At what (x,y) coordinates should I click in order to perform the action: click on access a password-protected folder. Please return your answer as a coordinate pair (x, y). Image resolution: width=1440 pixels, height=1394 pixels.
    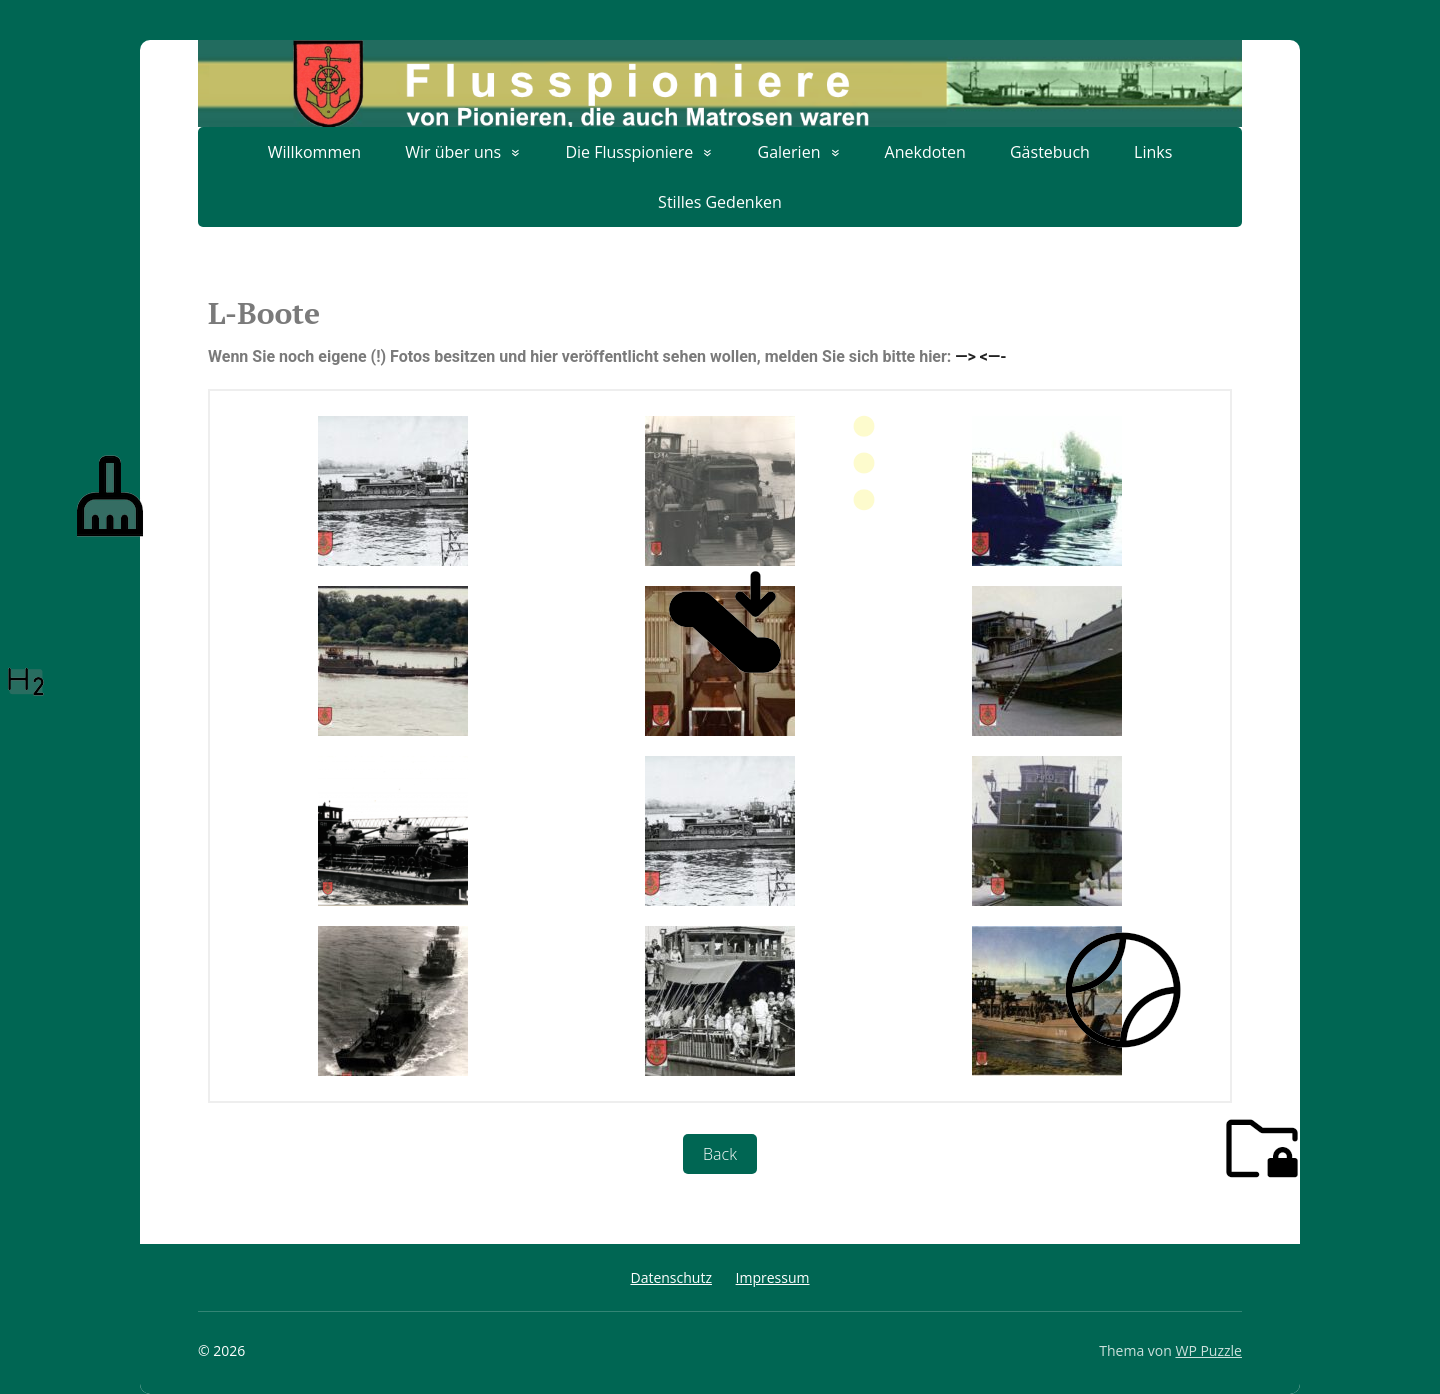
    Looking at the image, I should click on (1262, 1147).